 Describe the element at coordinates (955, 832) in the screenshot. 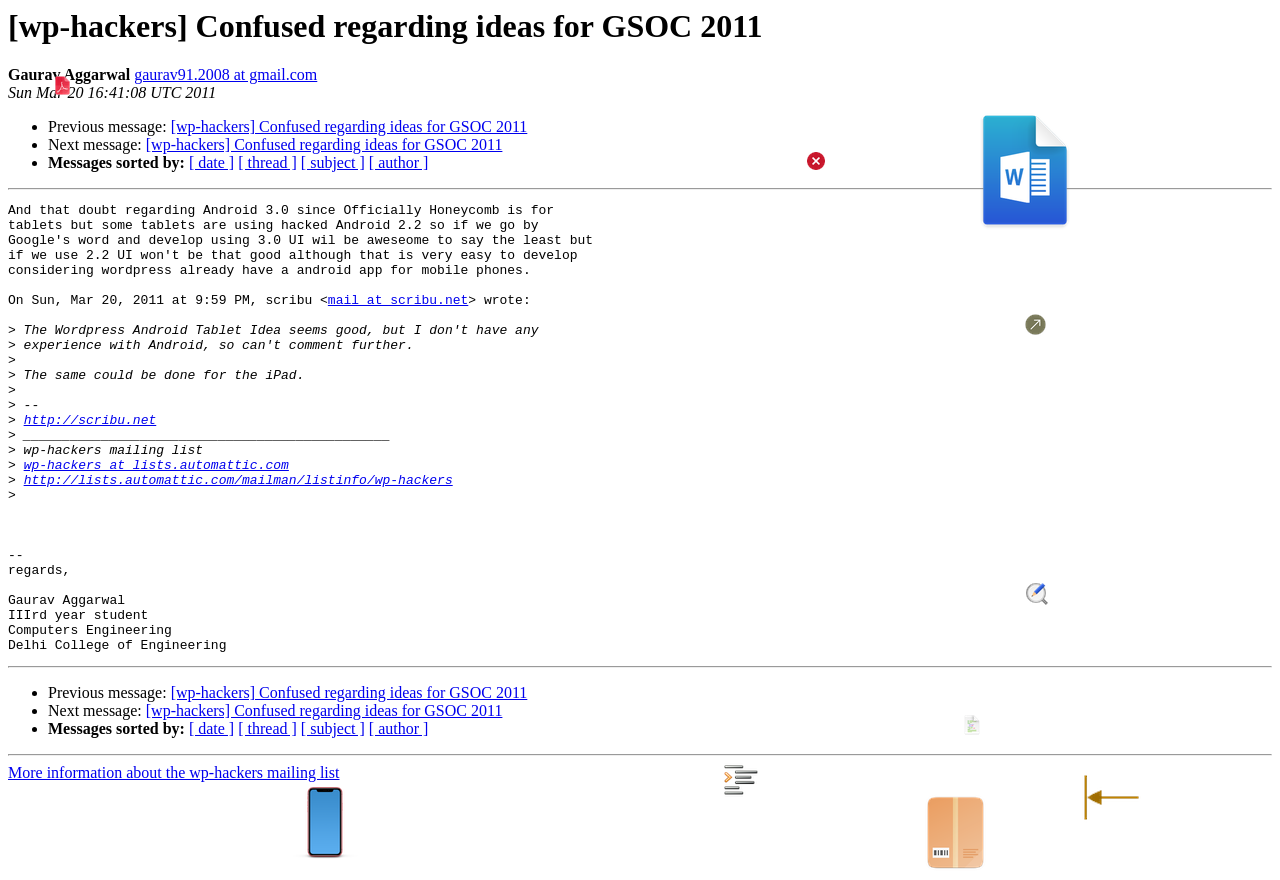

I see `a compressed archive or package file` at that location.